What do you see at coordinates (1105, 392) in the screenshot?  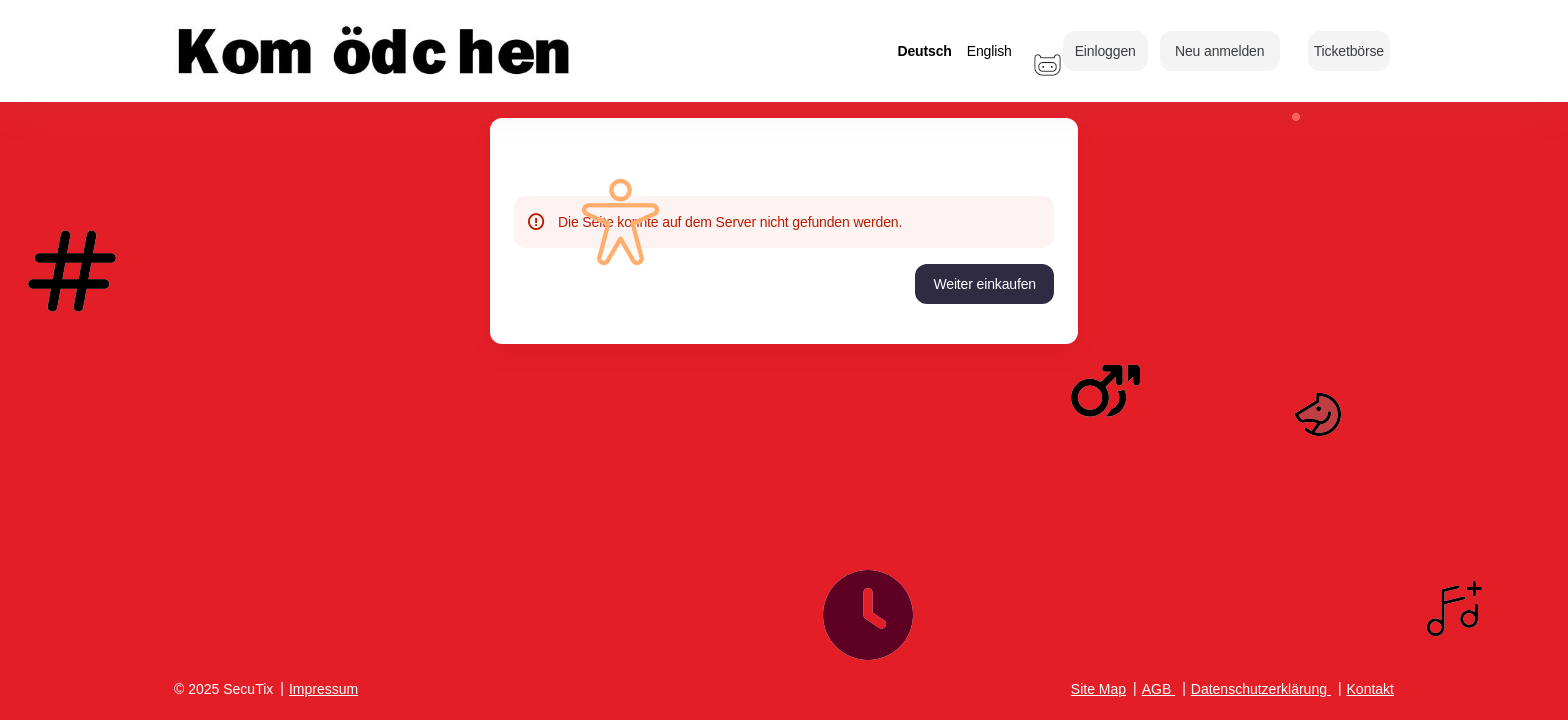 I see `indicates male-male relationship or gay men` at bounding box center [1105, 392].